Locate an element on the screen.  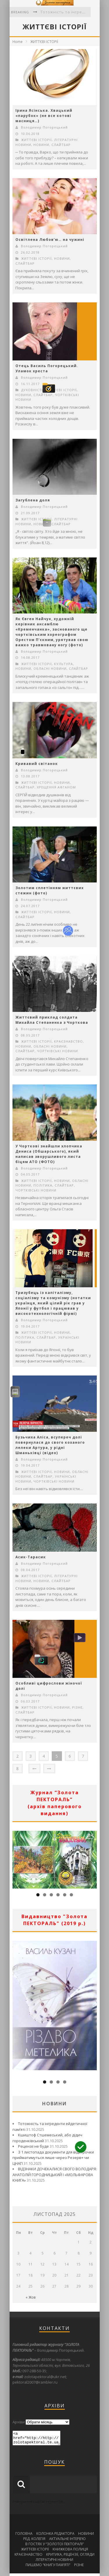
open CLion project folder is located at coordinates (41, 1660).